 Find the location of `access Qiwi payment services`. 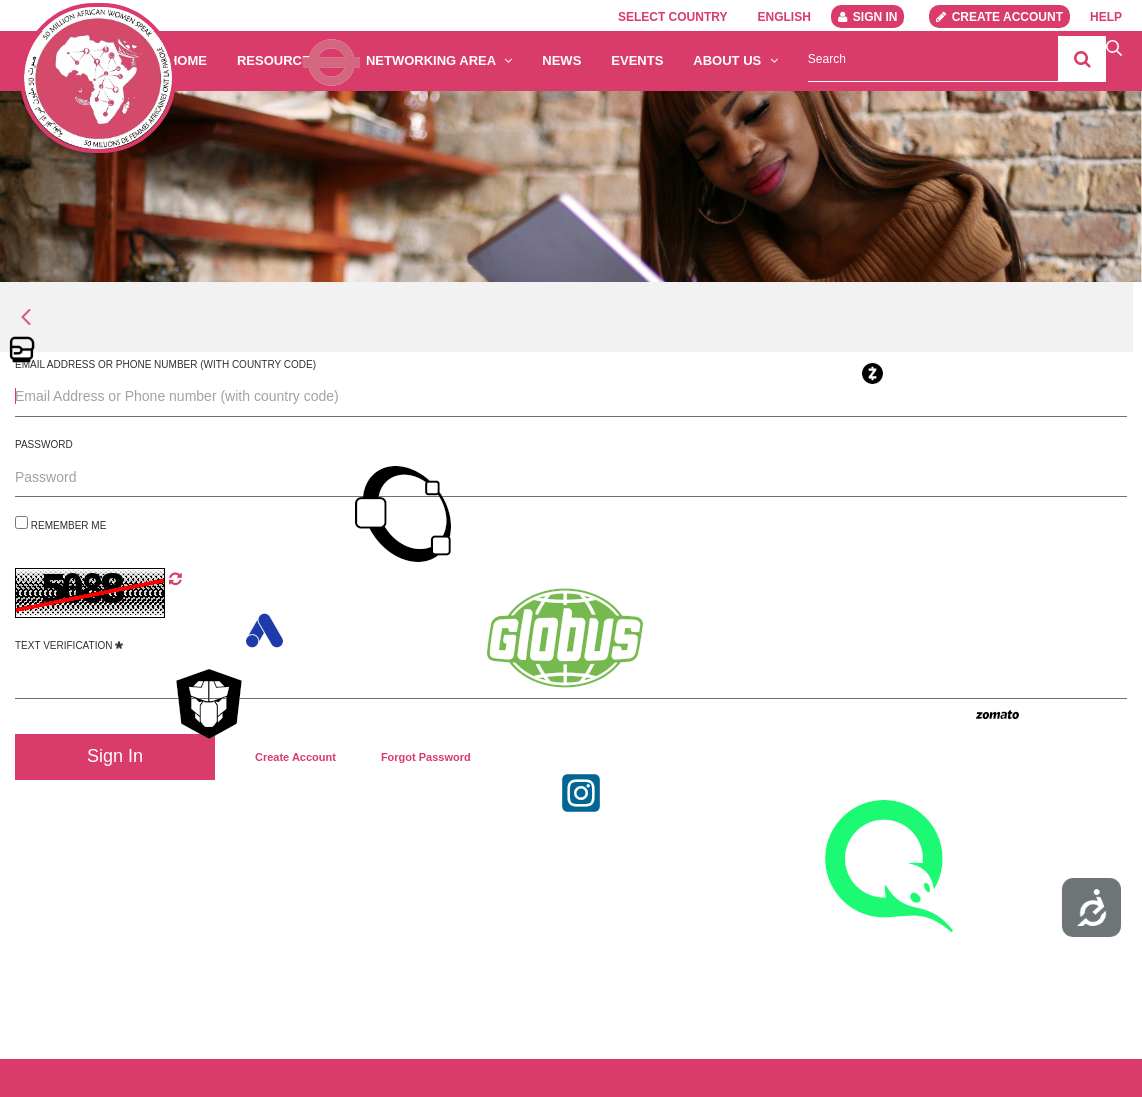

access Qiwi payment services is located at coordinates (889, 866).